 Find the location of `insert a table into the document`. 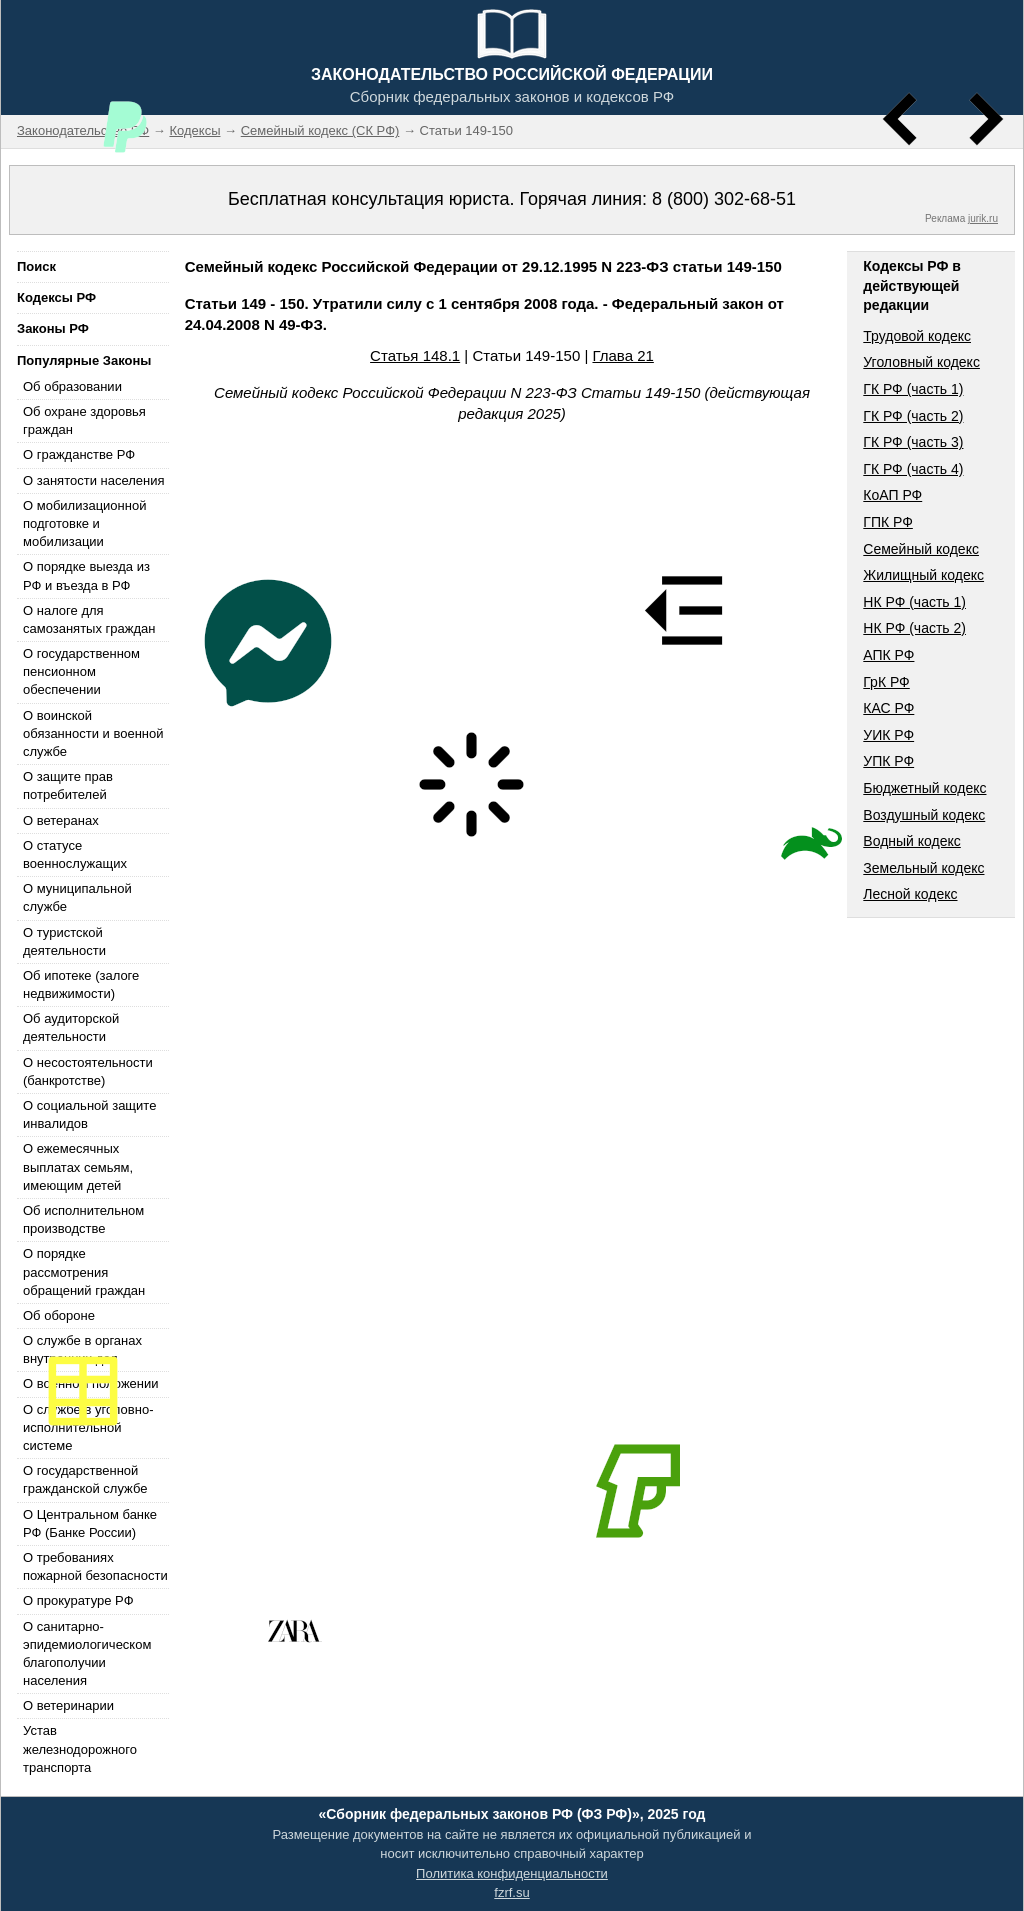

insert a table into the document is located at coordinates (83, 1391).